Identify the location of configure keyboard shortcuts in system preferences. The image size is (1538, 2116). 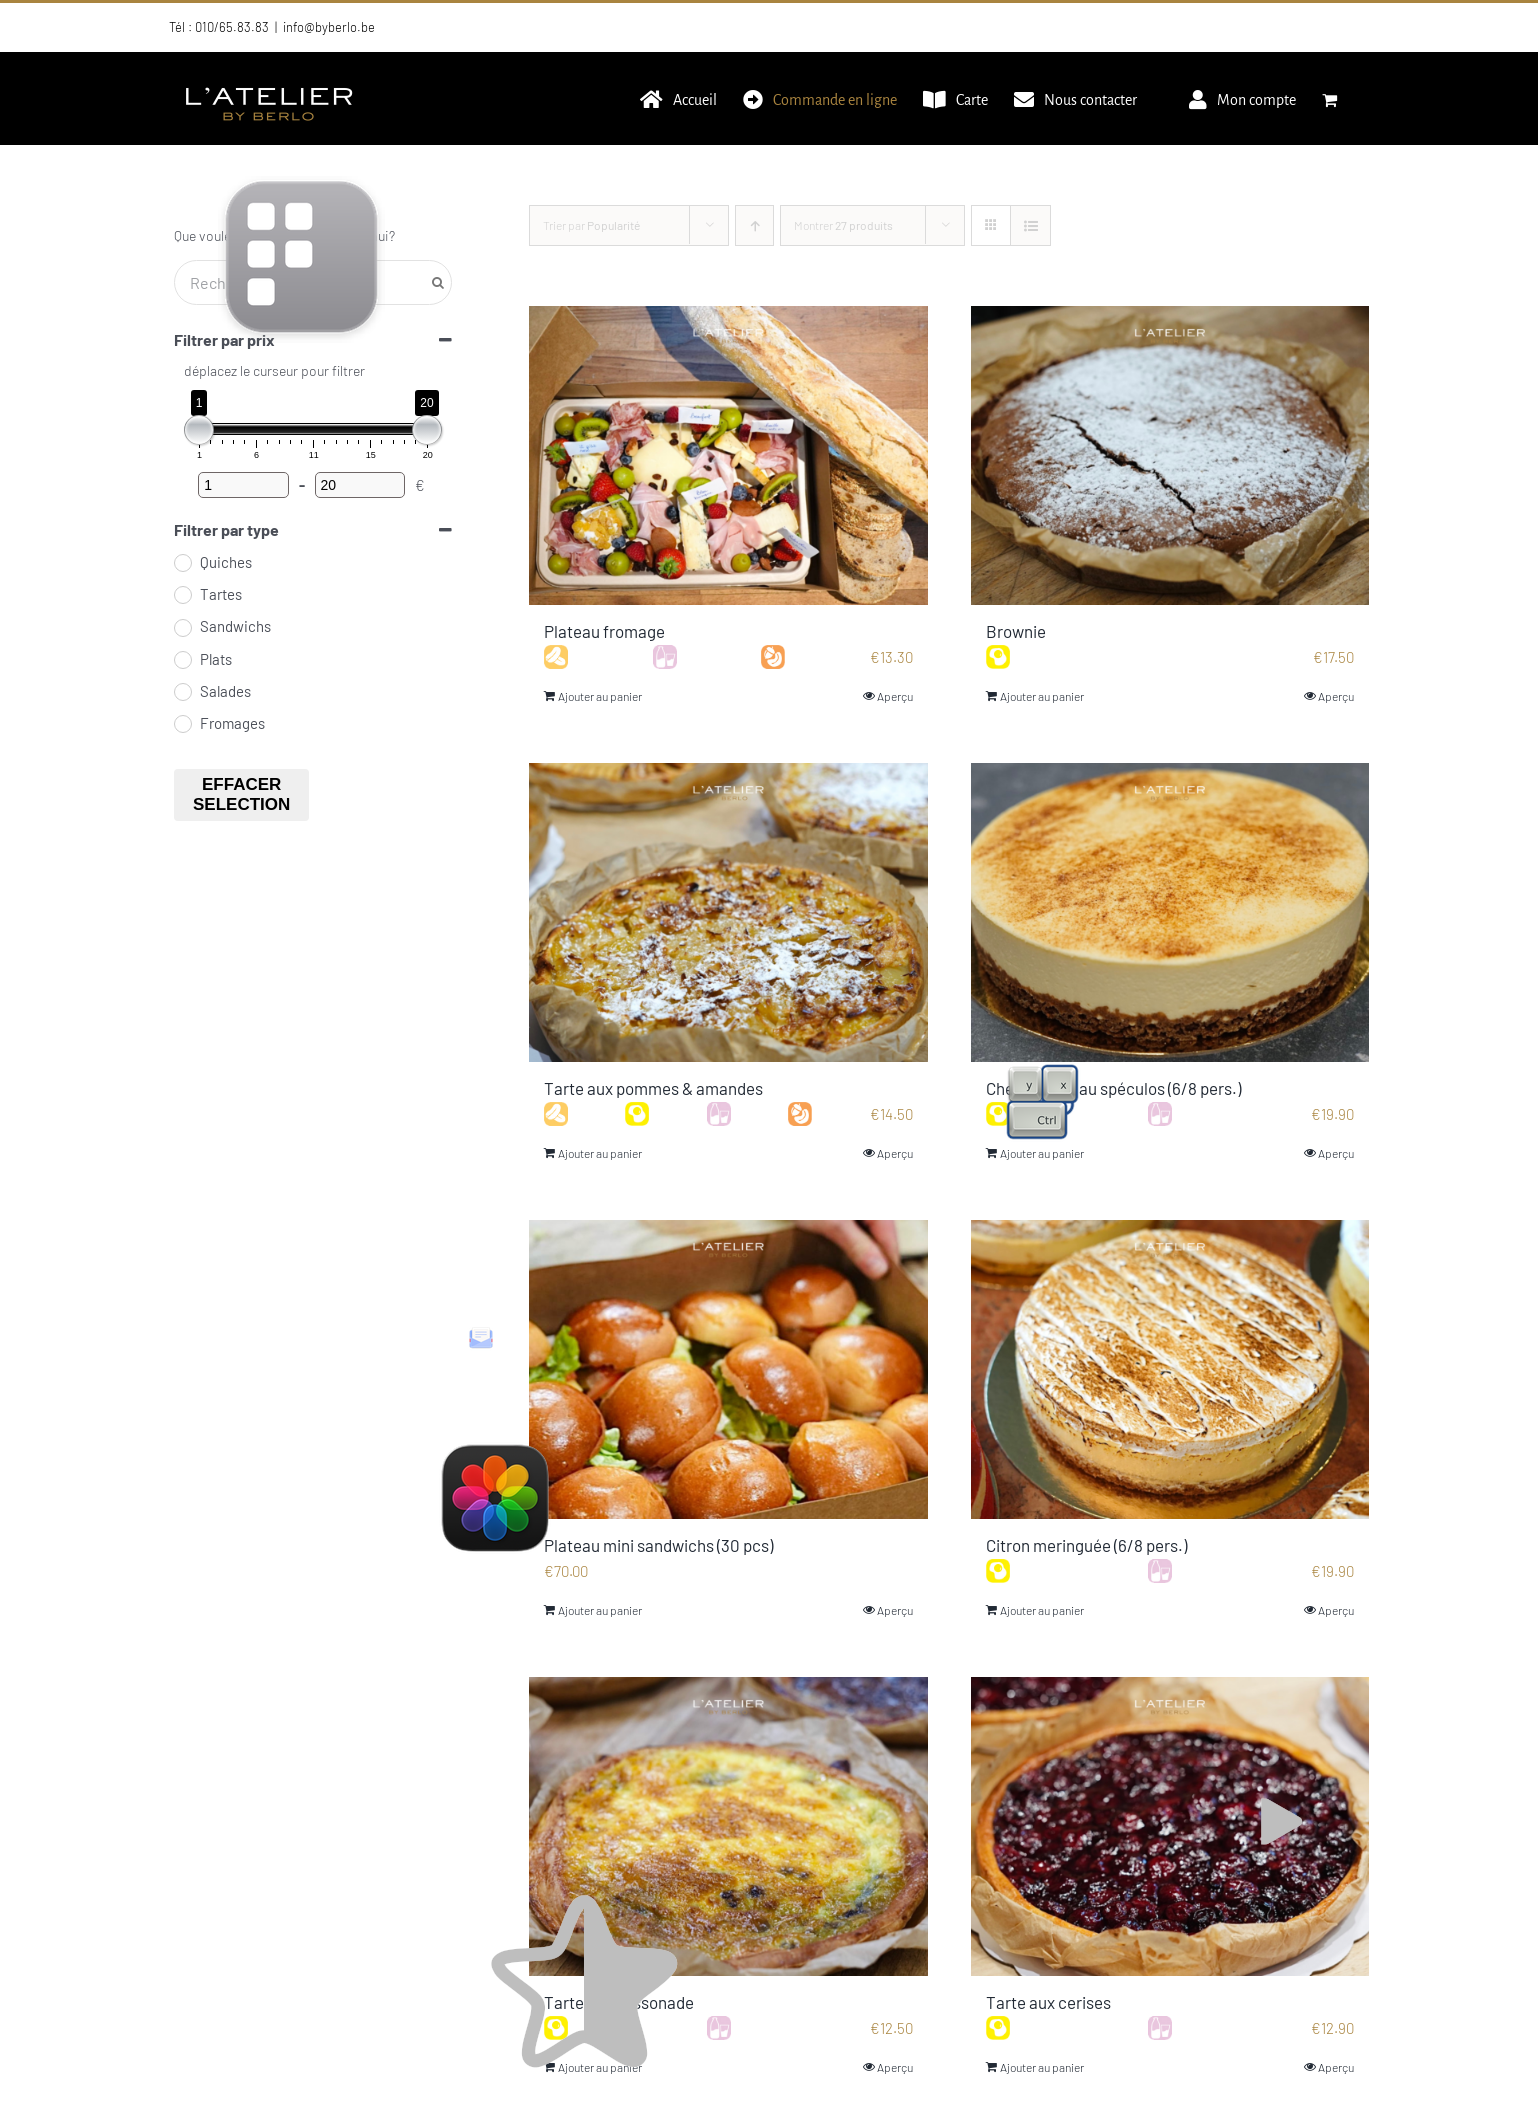
(1042, 1103).